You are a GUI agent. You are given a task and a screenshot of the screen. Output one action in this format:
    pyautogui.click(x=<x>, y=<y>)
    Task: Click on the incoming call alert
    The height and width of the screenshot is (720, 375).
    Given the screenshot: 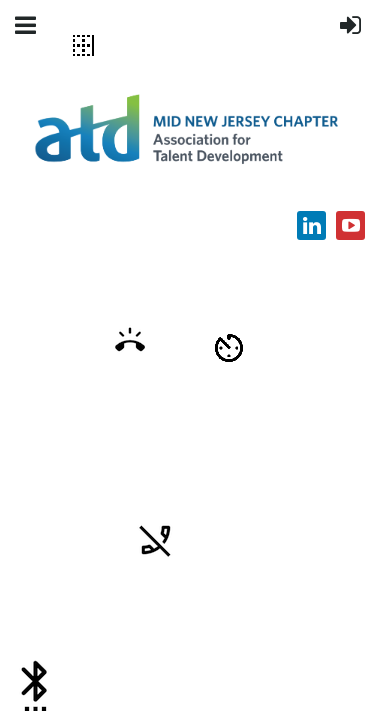 What is the action you would take?
    pyautogui.click(x=130, y=340)
    